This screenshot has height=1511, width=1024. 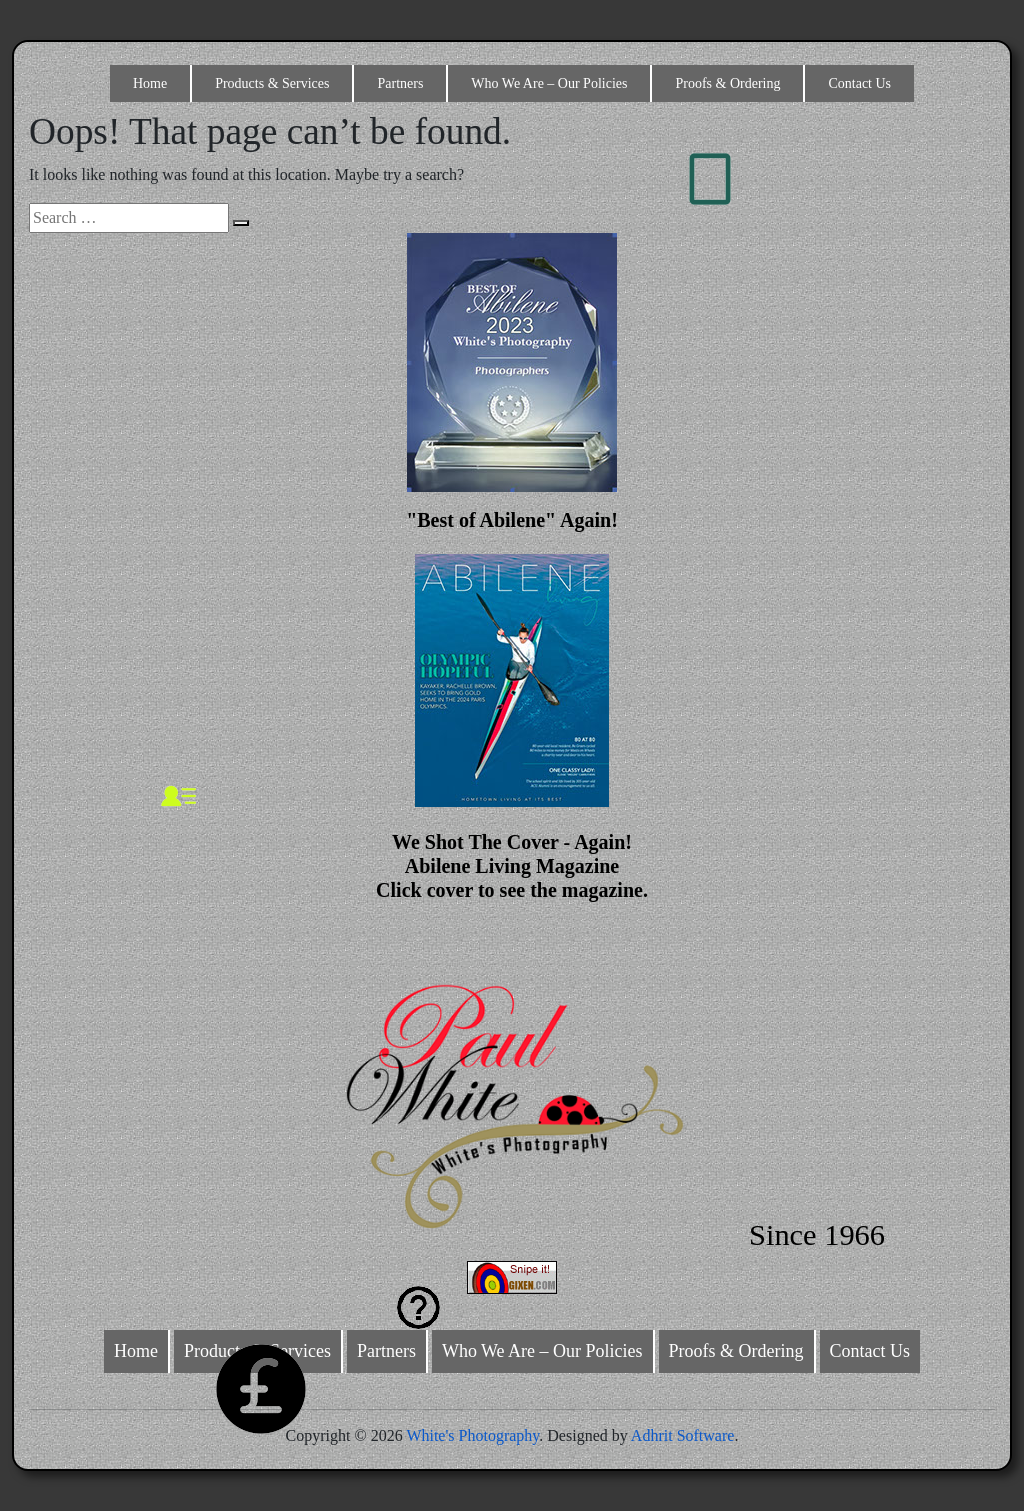 What do you see at coordinates (710, 179) in the screenshot?
I see `switch to single column layout` at bounding box center [710, 179].